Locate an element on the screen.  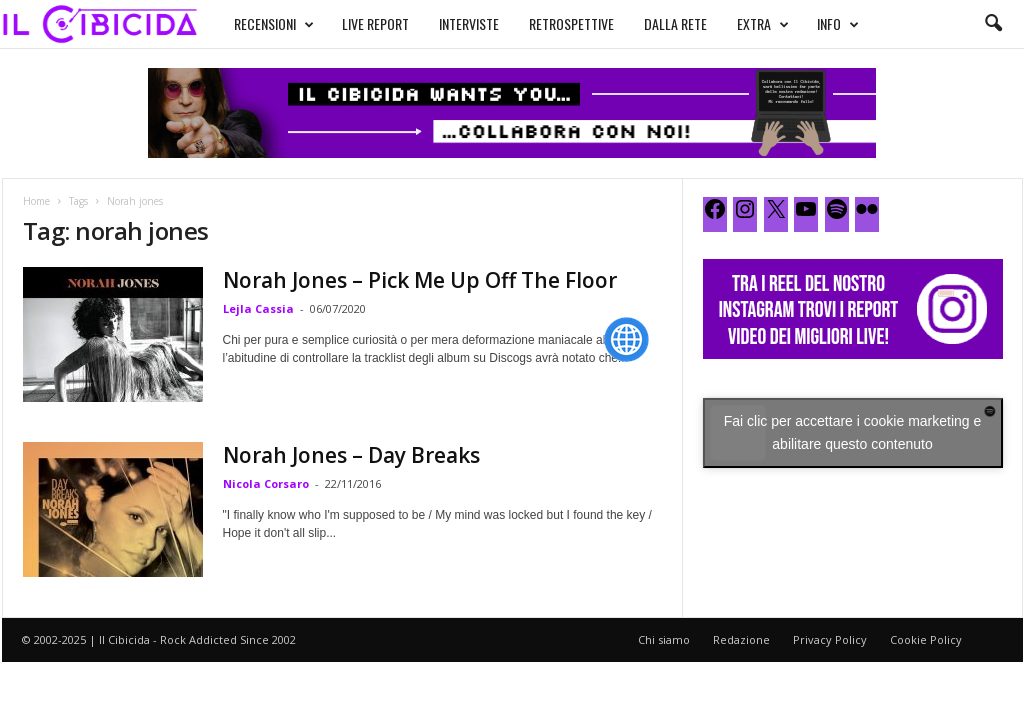
indicates keyboard backlight set to orange/warm color is located at coordinates (946, 293).